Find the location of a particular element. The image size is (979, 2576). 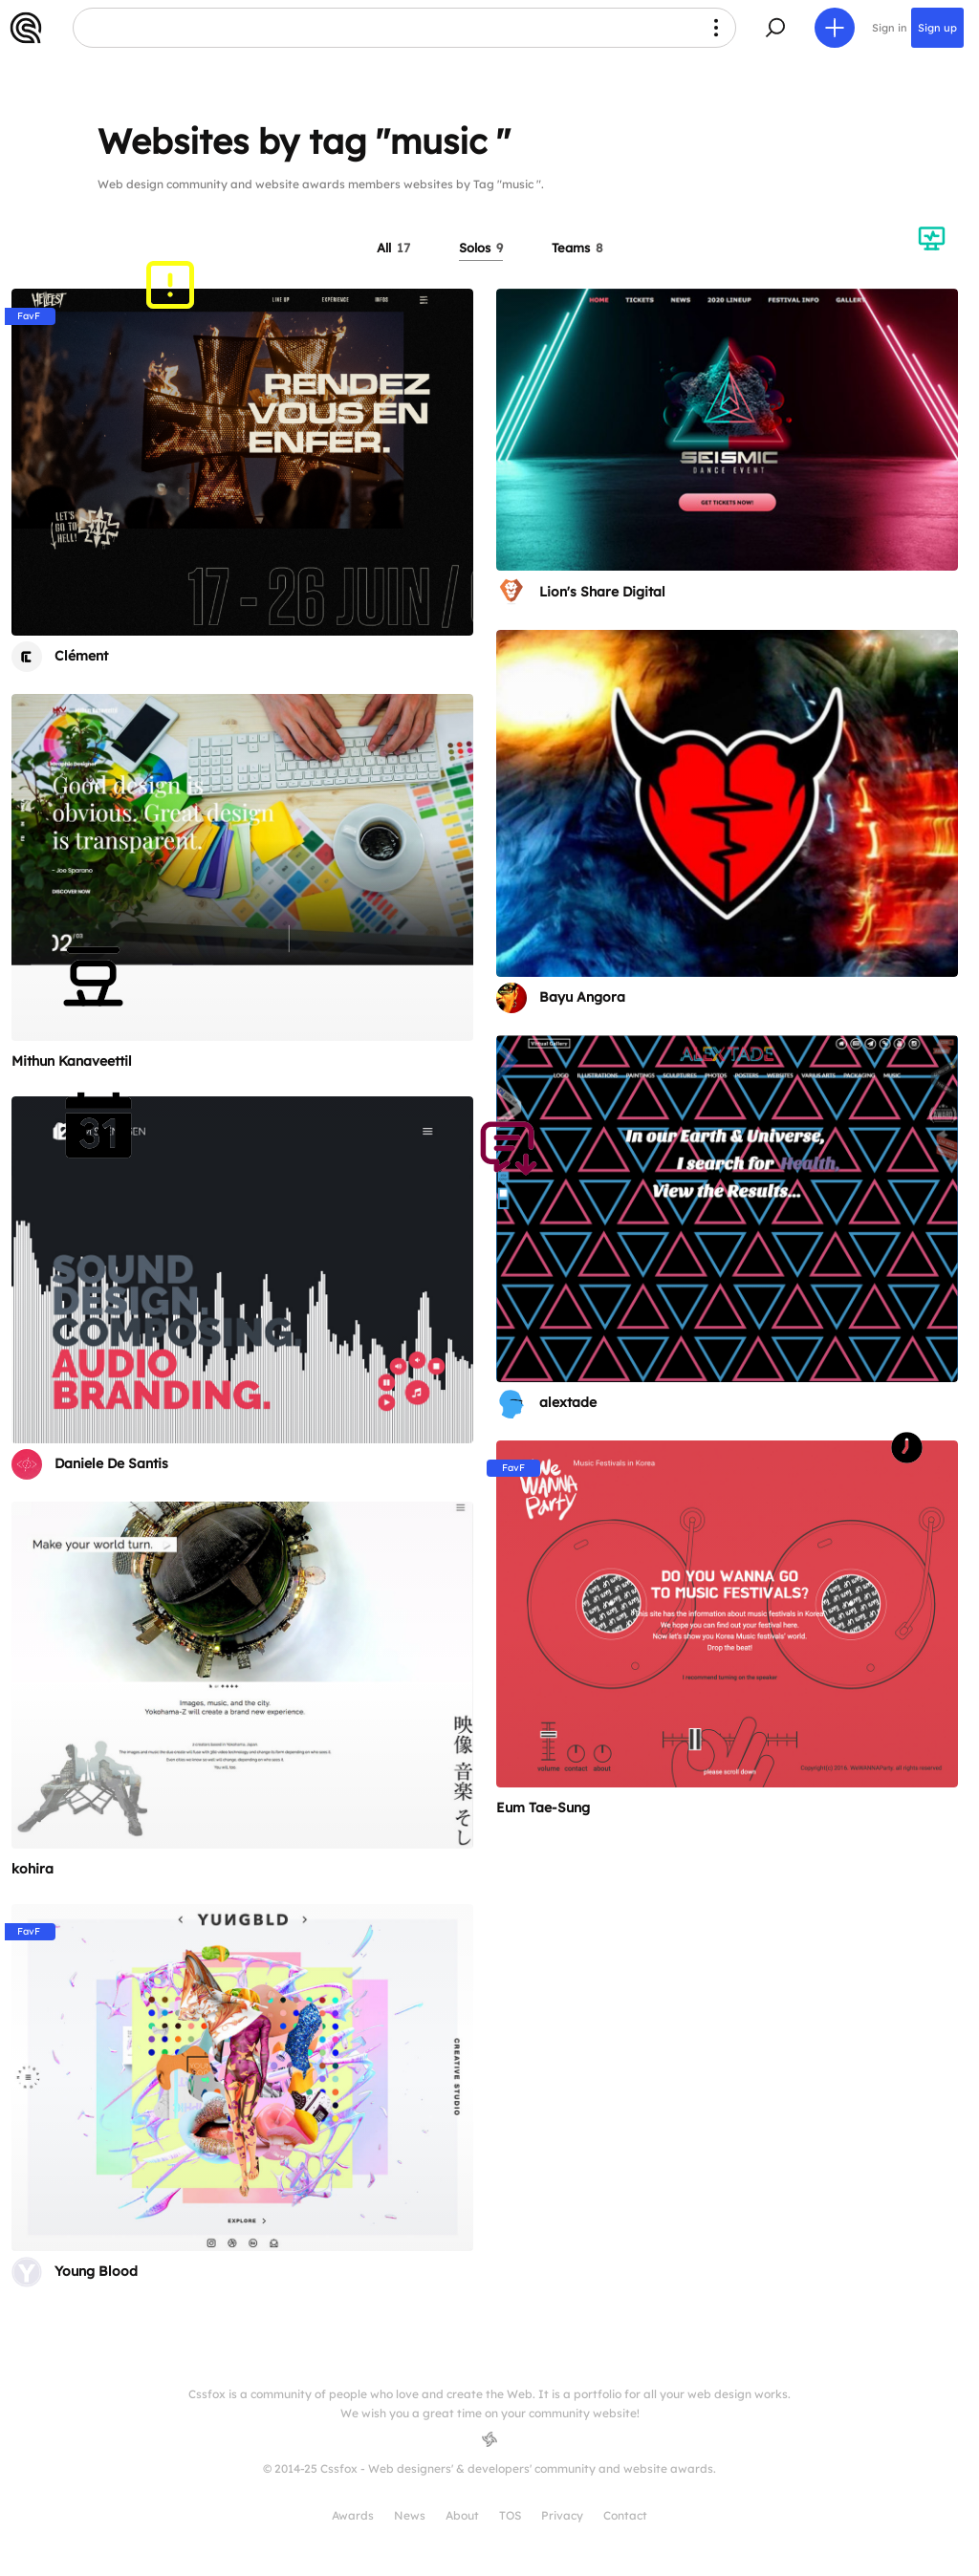

view calendar or schedule is located at coordinates (98, 1125).